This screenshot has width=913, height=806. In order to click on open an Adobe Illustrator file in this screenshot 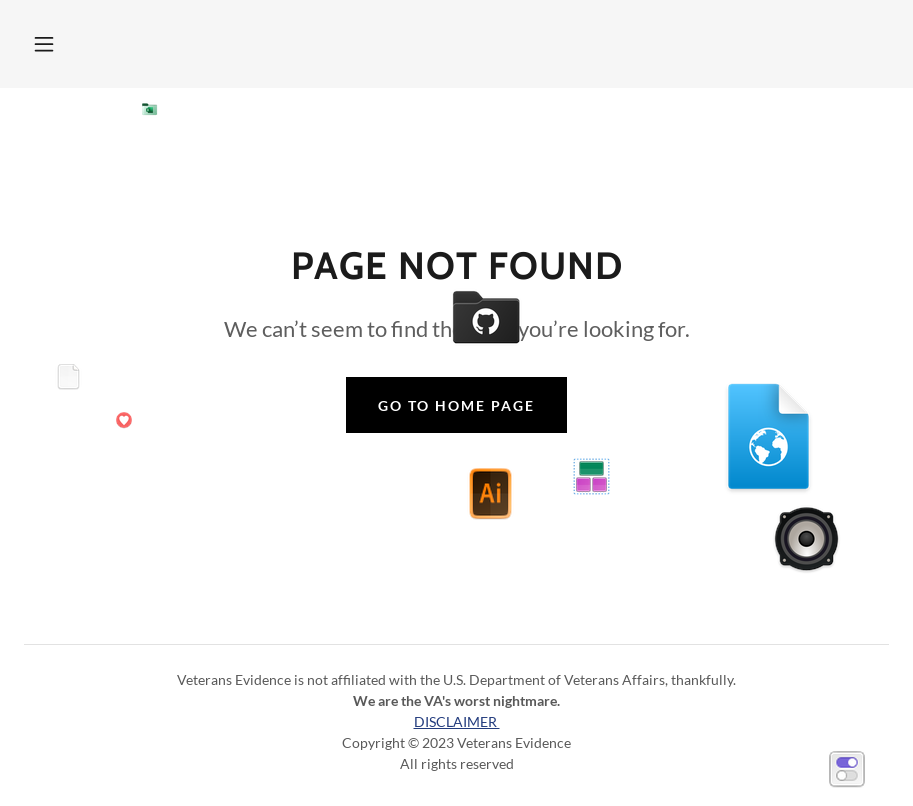, I will do `click(490, 493)`.